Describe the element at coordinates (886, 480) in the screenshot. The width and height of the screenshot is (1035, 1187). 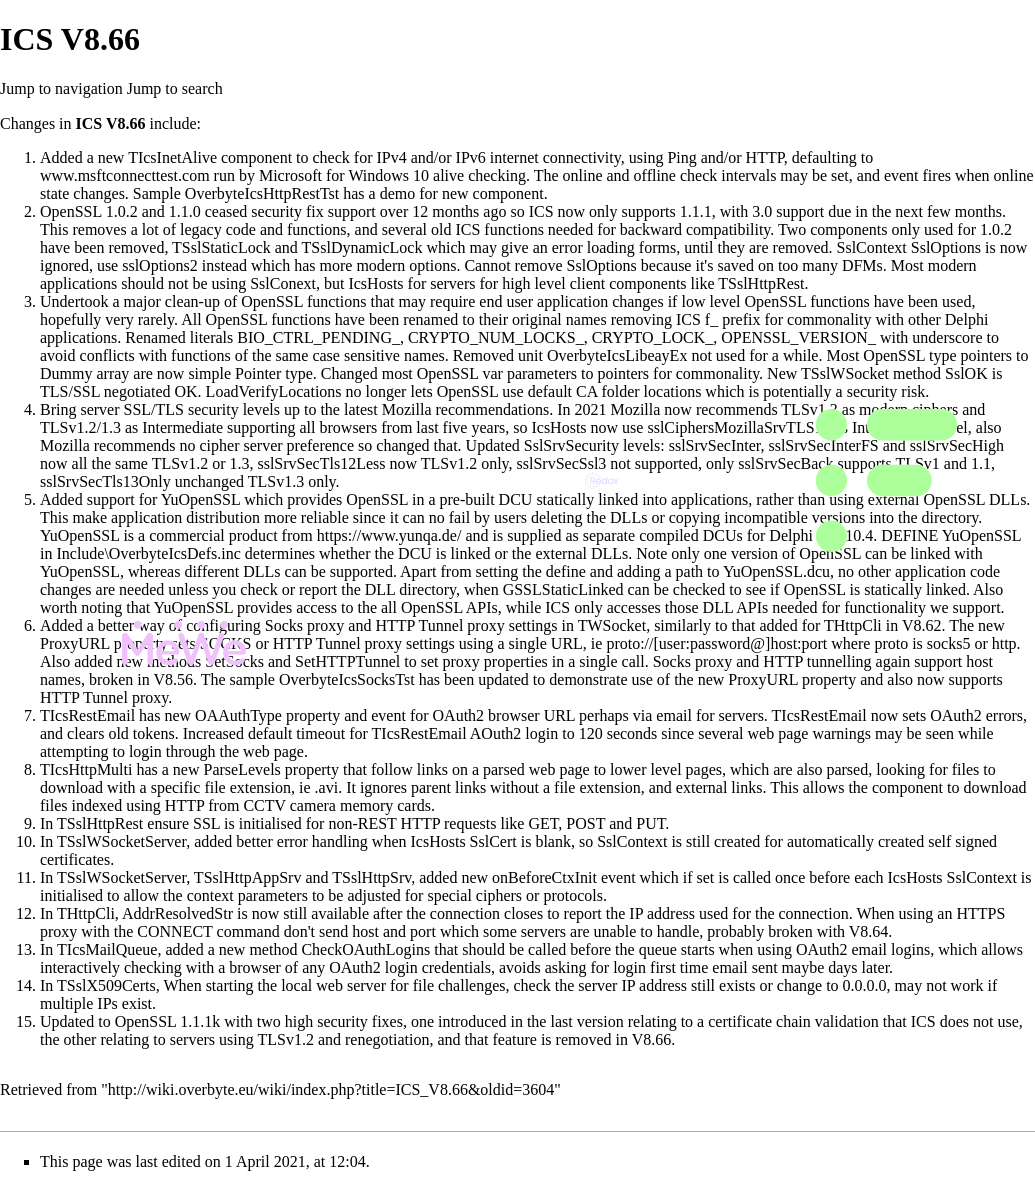
I see `codefactor code review service logo` at that location.